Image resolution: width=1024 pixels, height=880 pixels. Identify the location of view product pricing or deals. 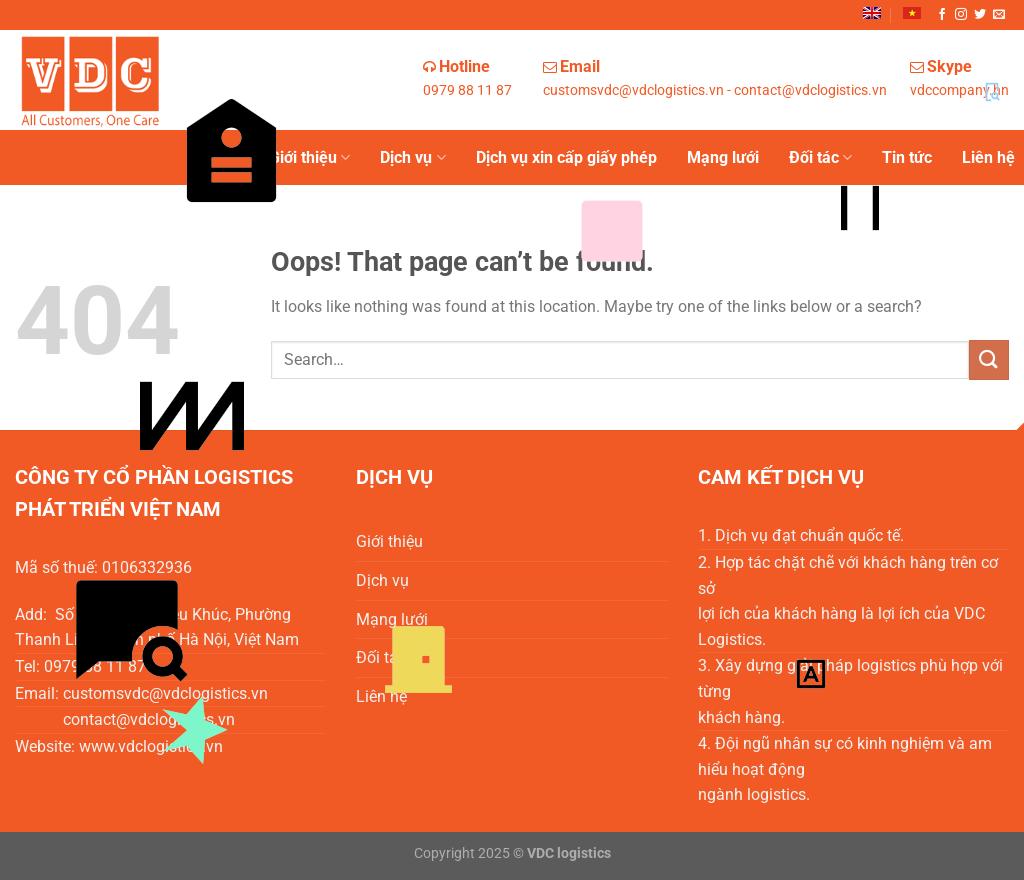
(231, 152).